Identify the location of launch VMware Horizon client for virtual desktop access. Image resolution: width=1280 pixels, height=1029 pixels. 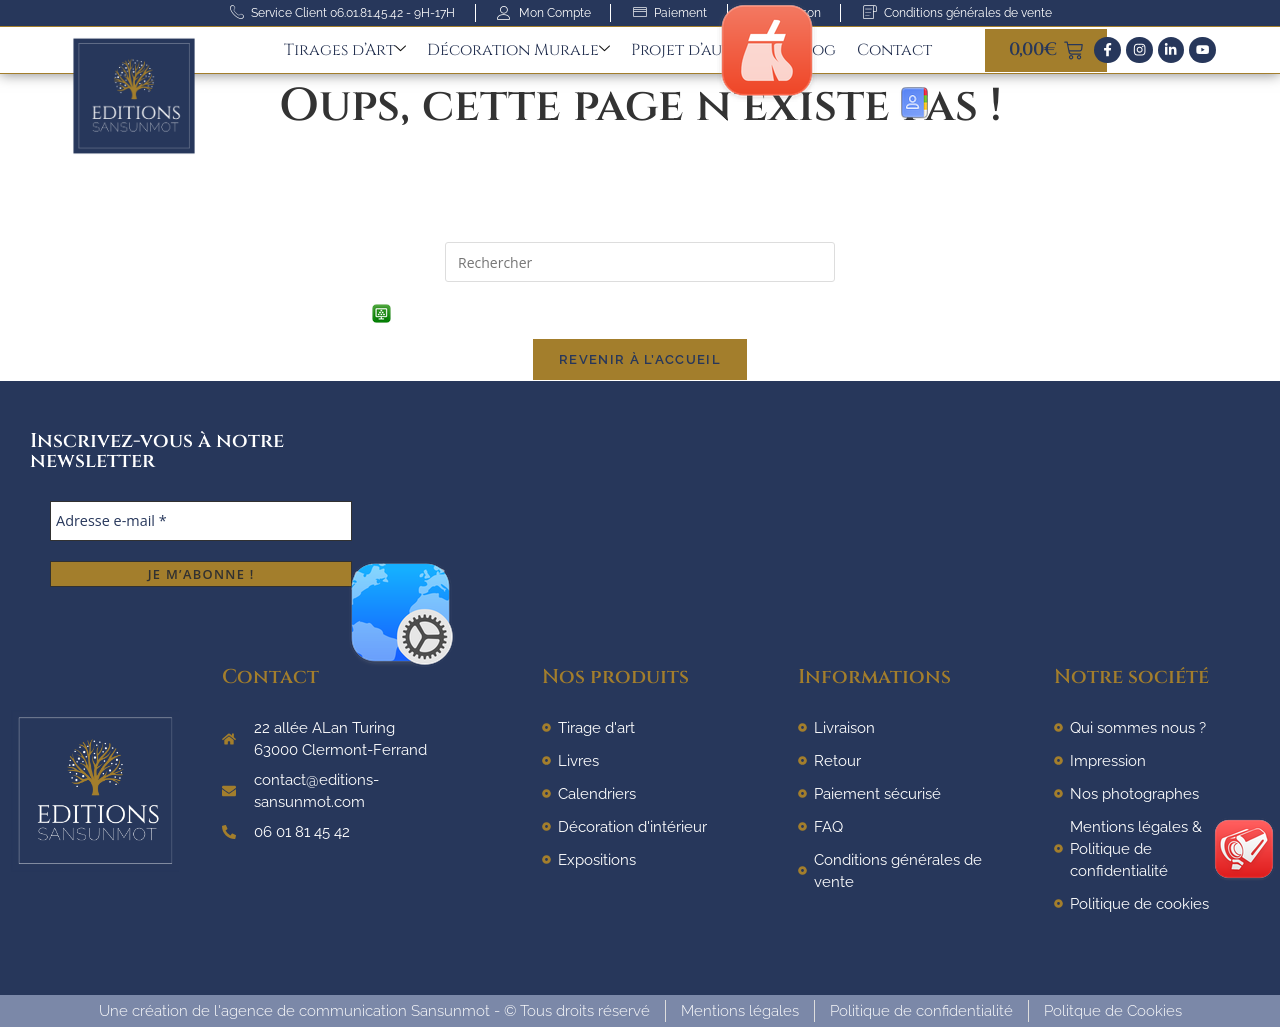
(381, 313).